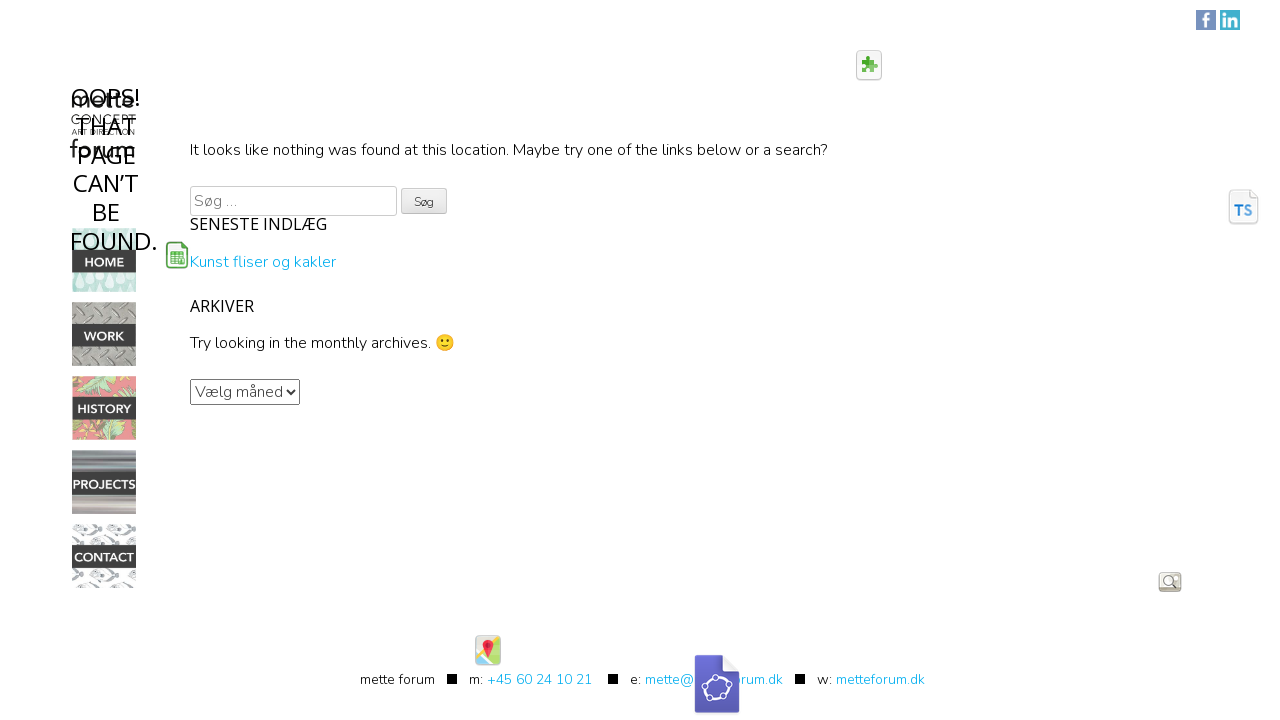 The image size is (1280, 720). I want to click on open a libreoffice calc spreadsheet file, so click(177, 255).